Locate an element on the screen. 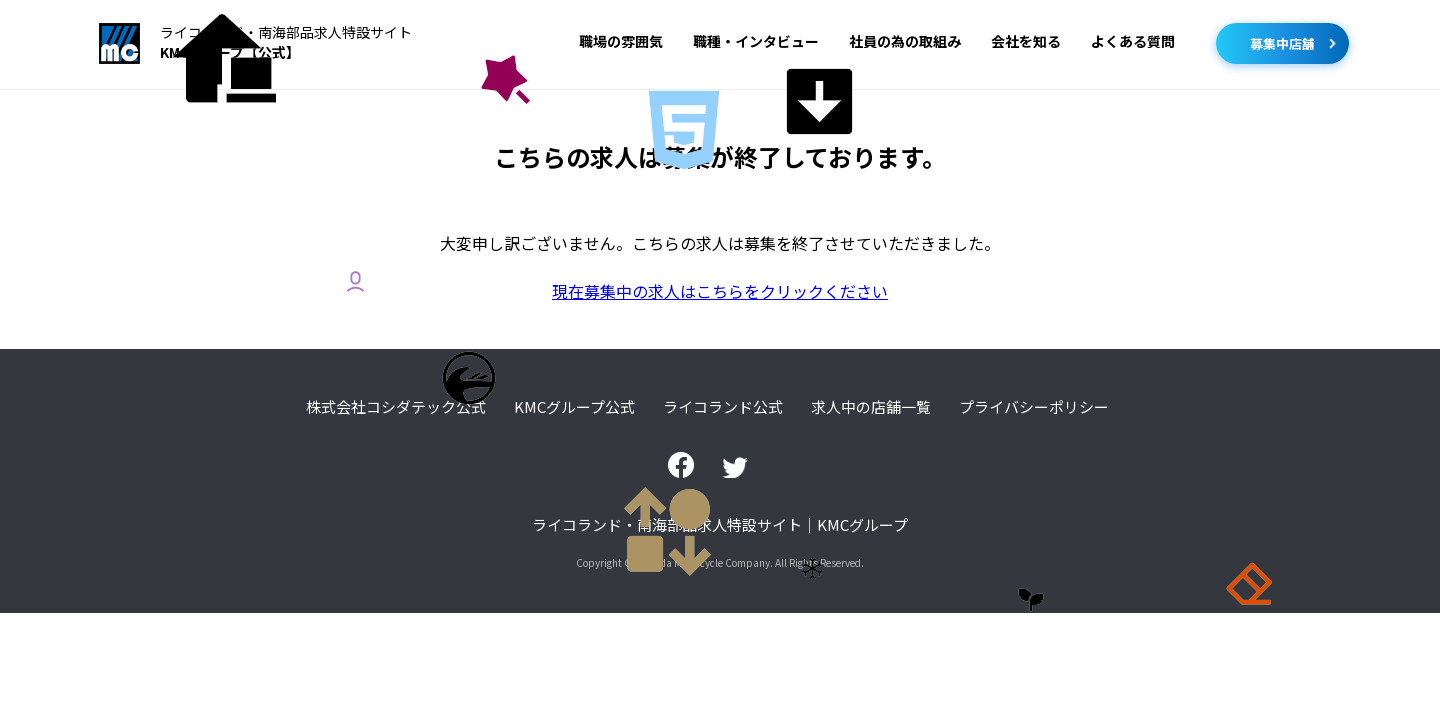 The height and width of the screenshot is (720, 1440). activate cooling or air conditioning mode is located at coordinates (812, 568).